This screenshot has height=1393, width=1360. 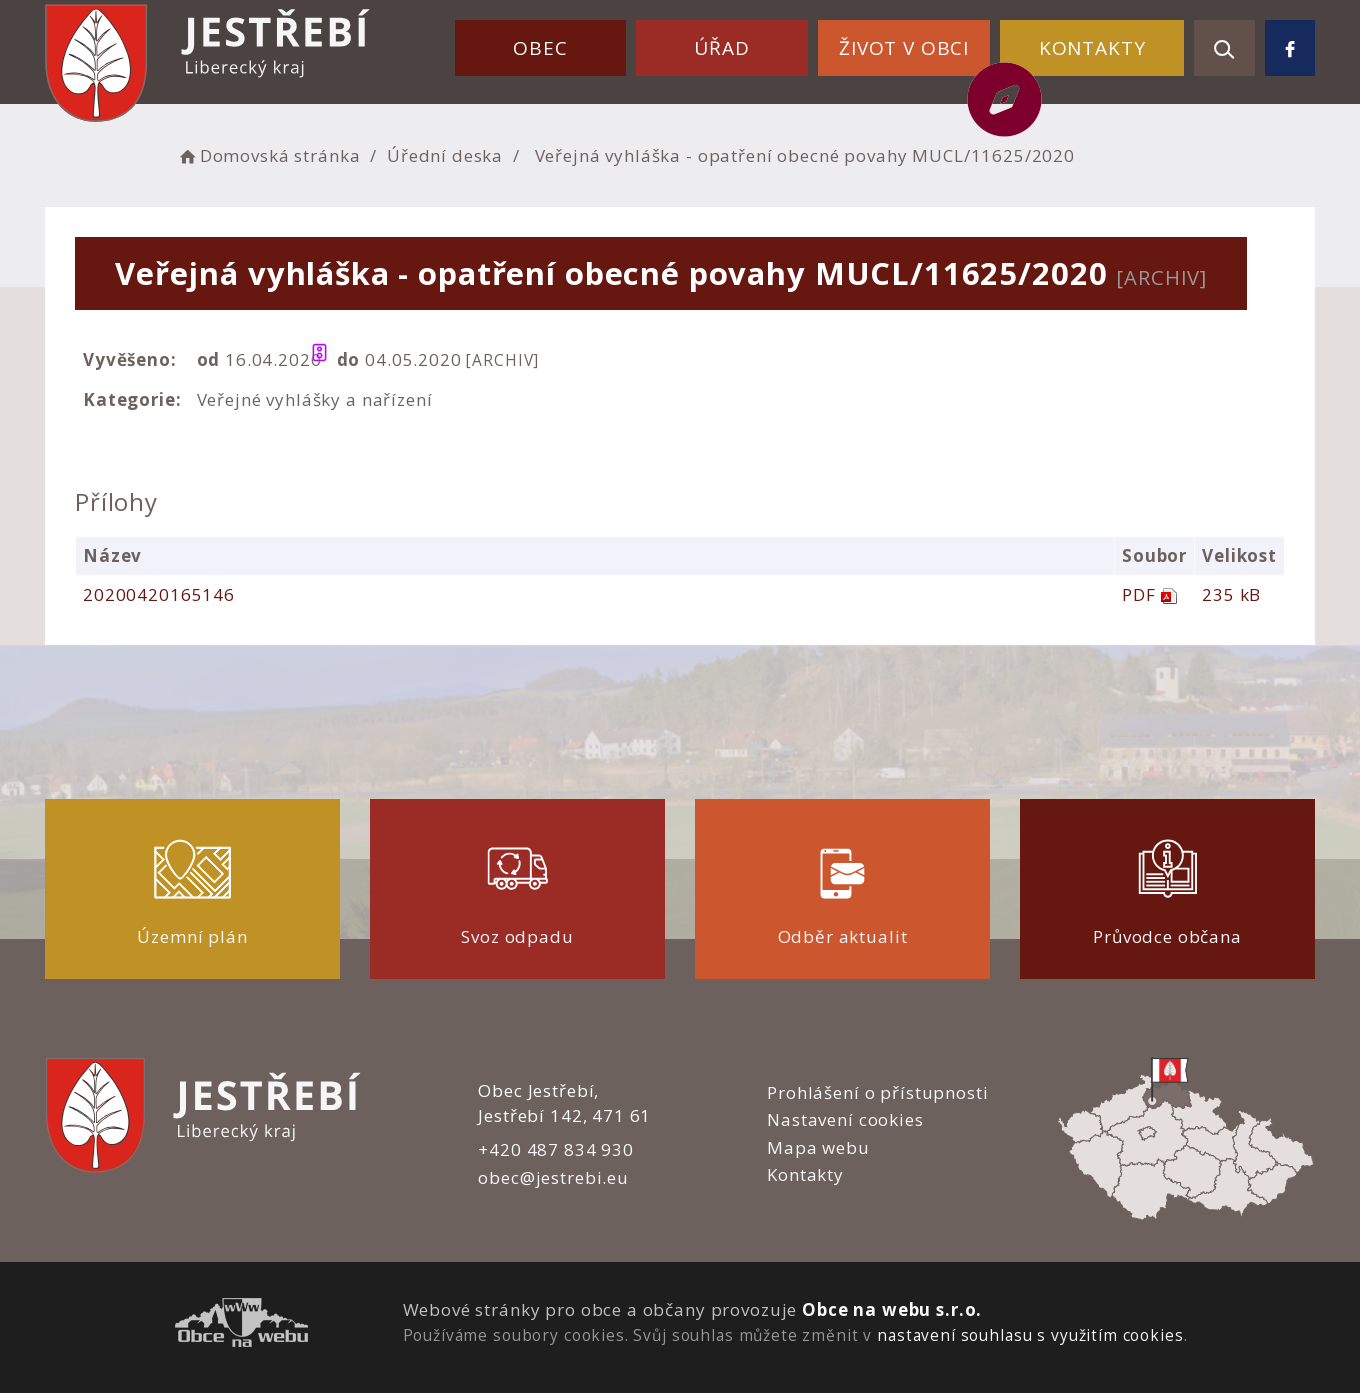 What do you see at coordinates (319, 352) in the screenshot?
I see `adjust audio or speaker settings` at bounding box center [319, 352].